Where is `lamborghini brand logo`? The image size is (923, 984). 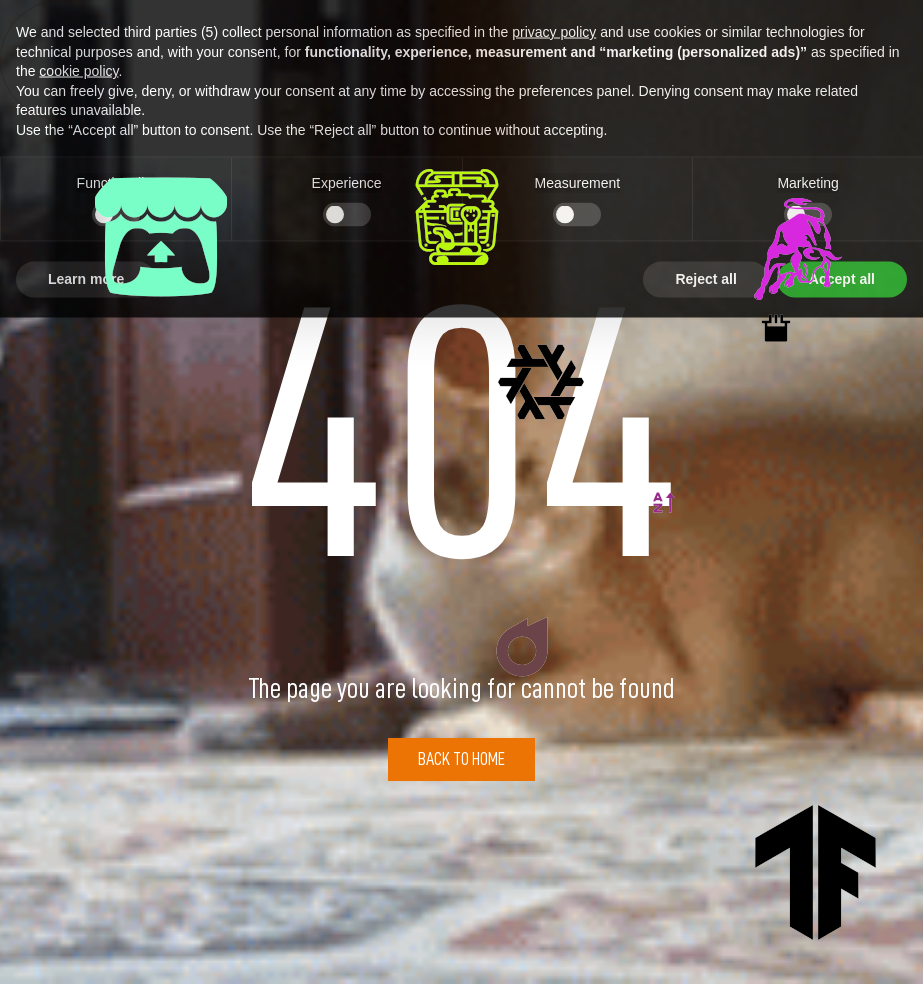 lamborghini brand logo is located at coordinates (798, 249).